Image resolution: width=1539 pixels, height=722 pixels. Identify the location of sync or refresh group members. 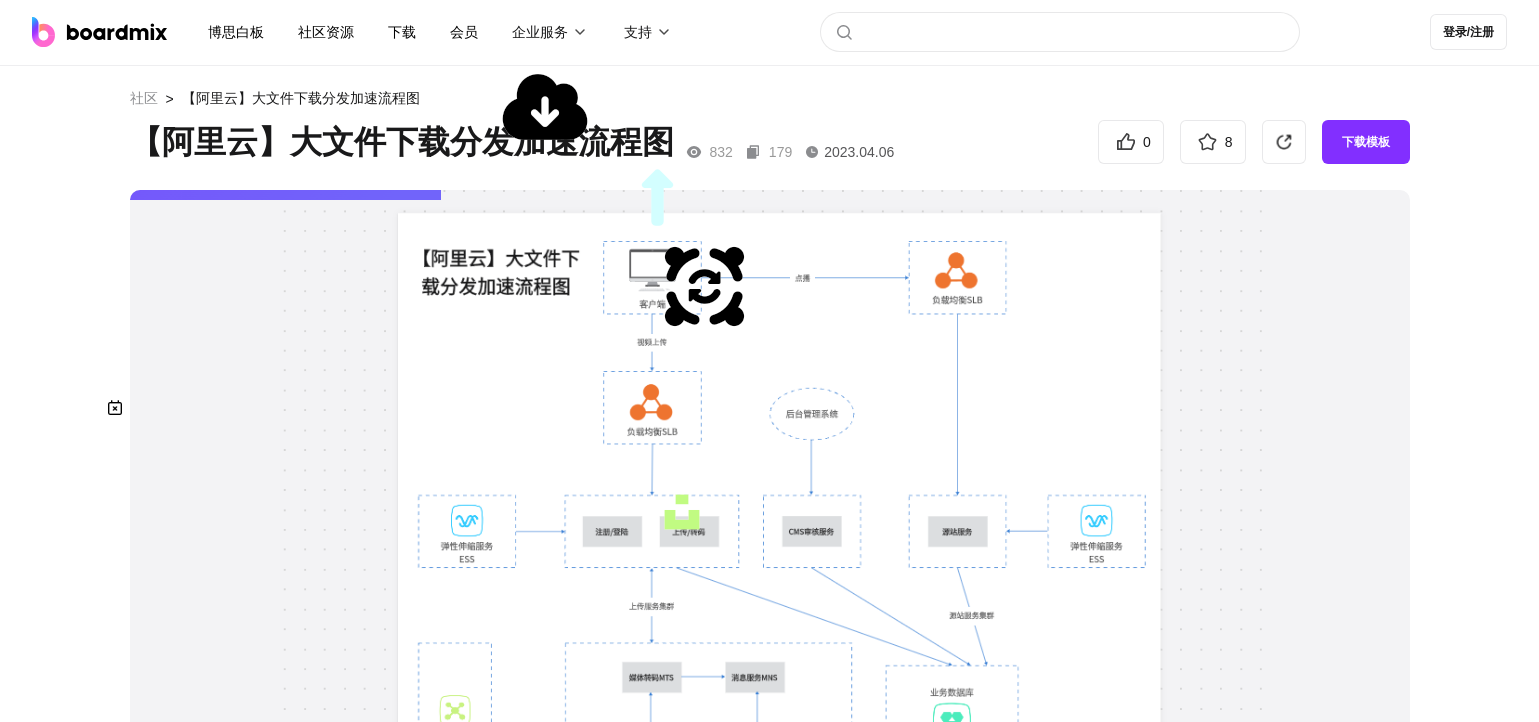
(704, 286).